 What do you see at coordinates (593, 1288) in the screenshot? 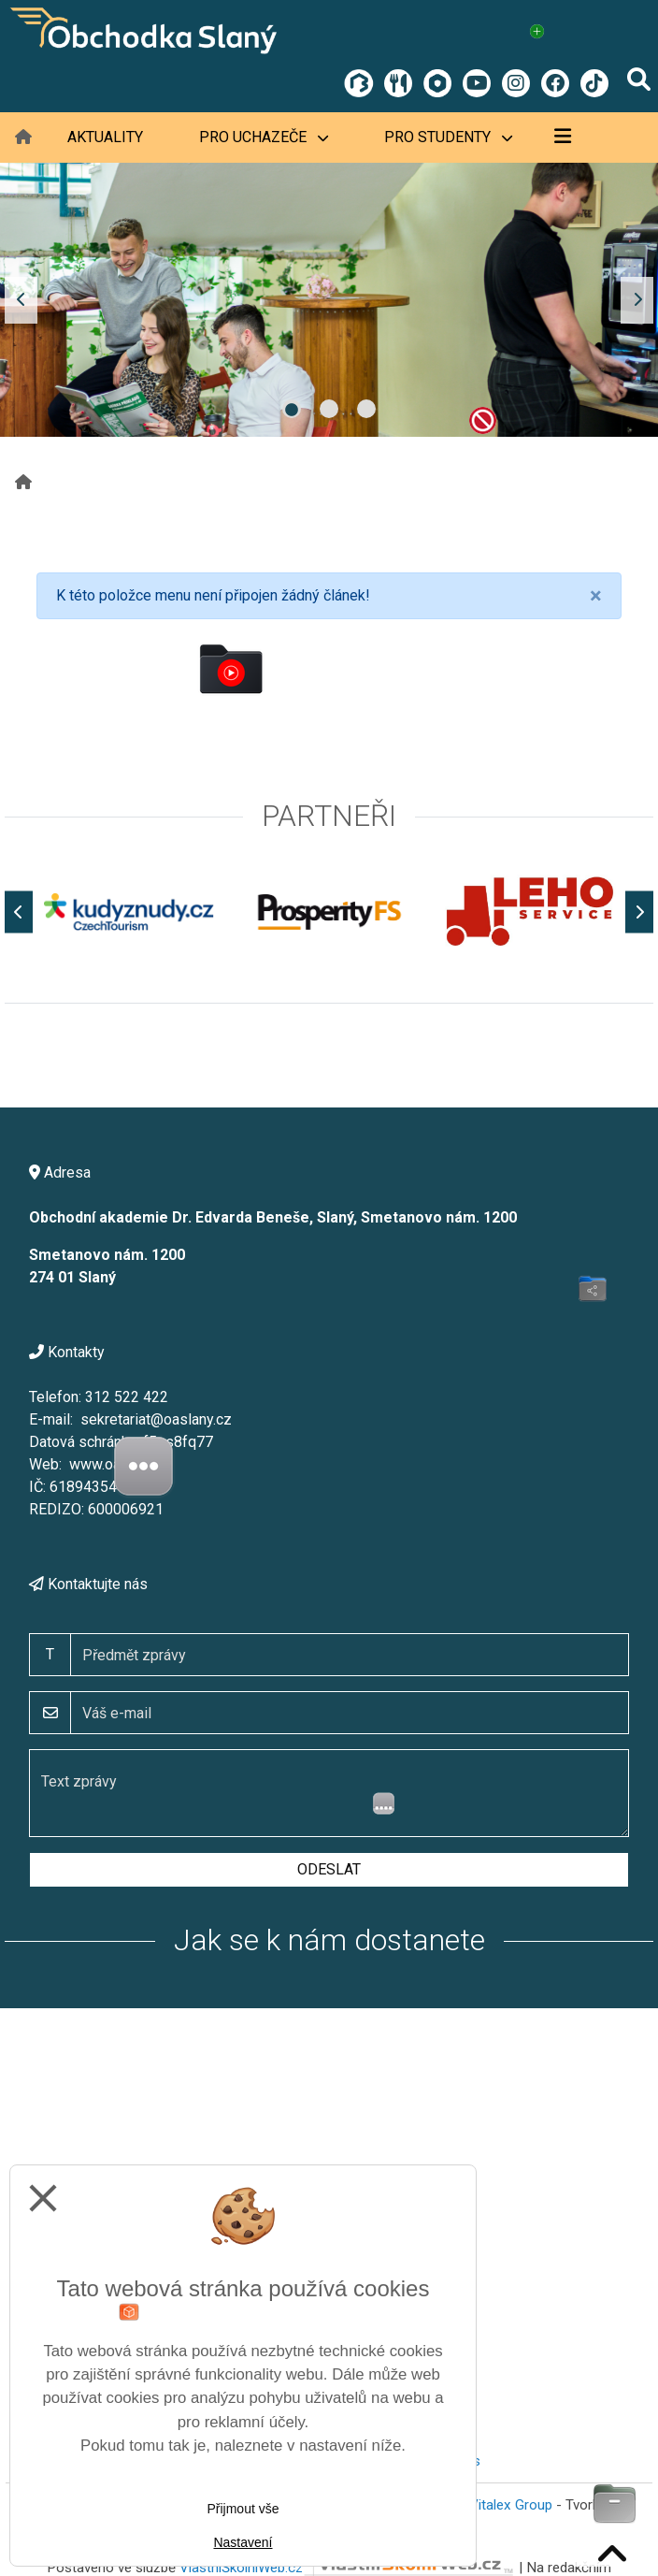
I see `open your public shared folder` at bounding box center [593, 1288].